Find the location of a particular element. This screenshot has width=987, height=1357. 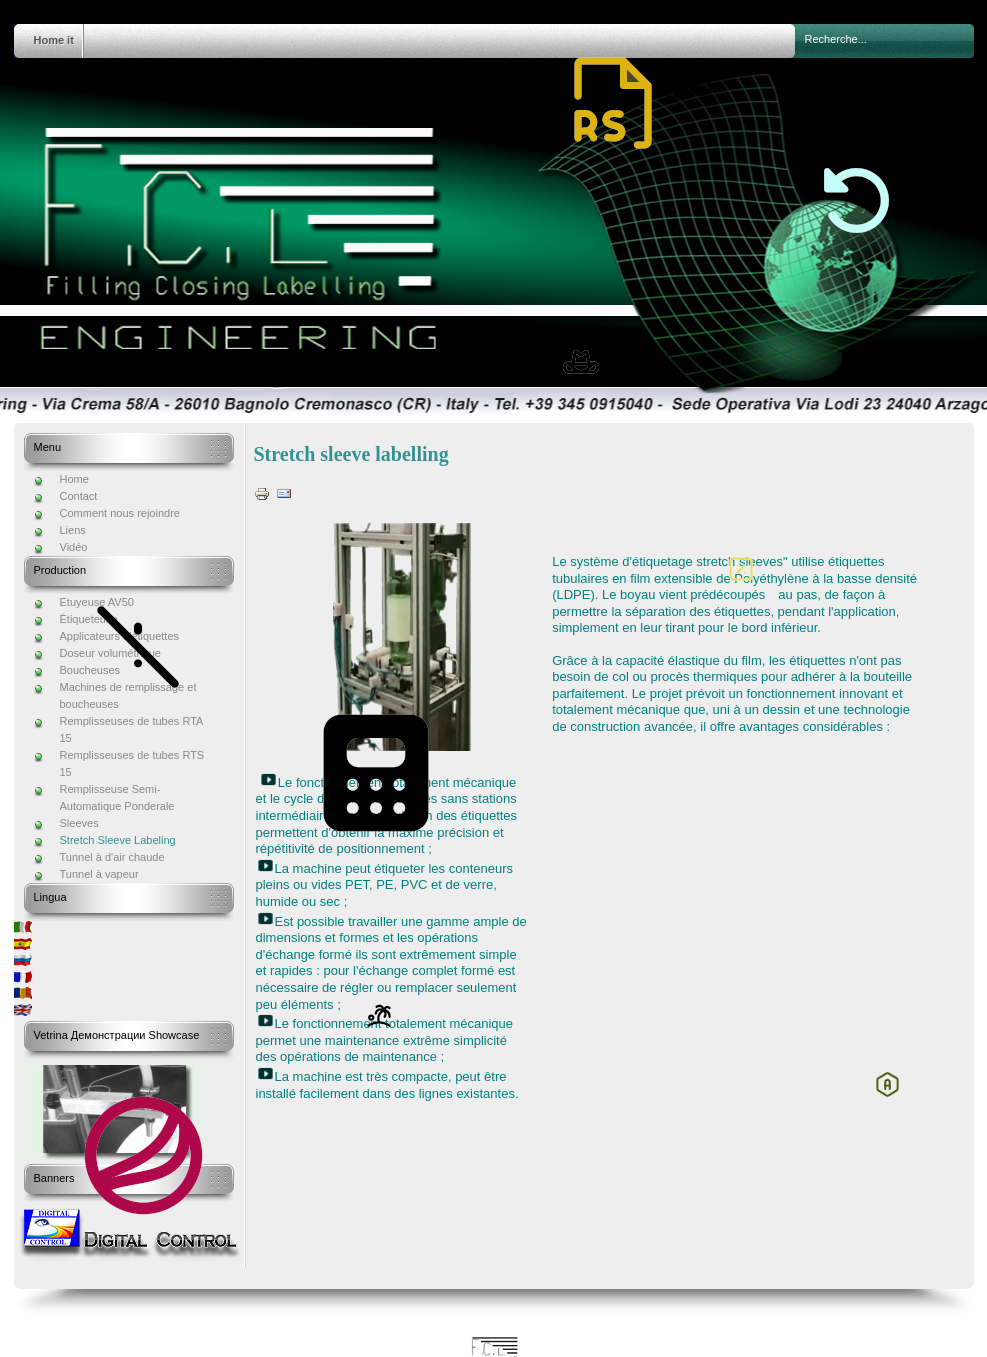

open the calculator app is located at coordinates (376, 773).